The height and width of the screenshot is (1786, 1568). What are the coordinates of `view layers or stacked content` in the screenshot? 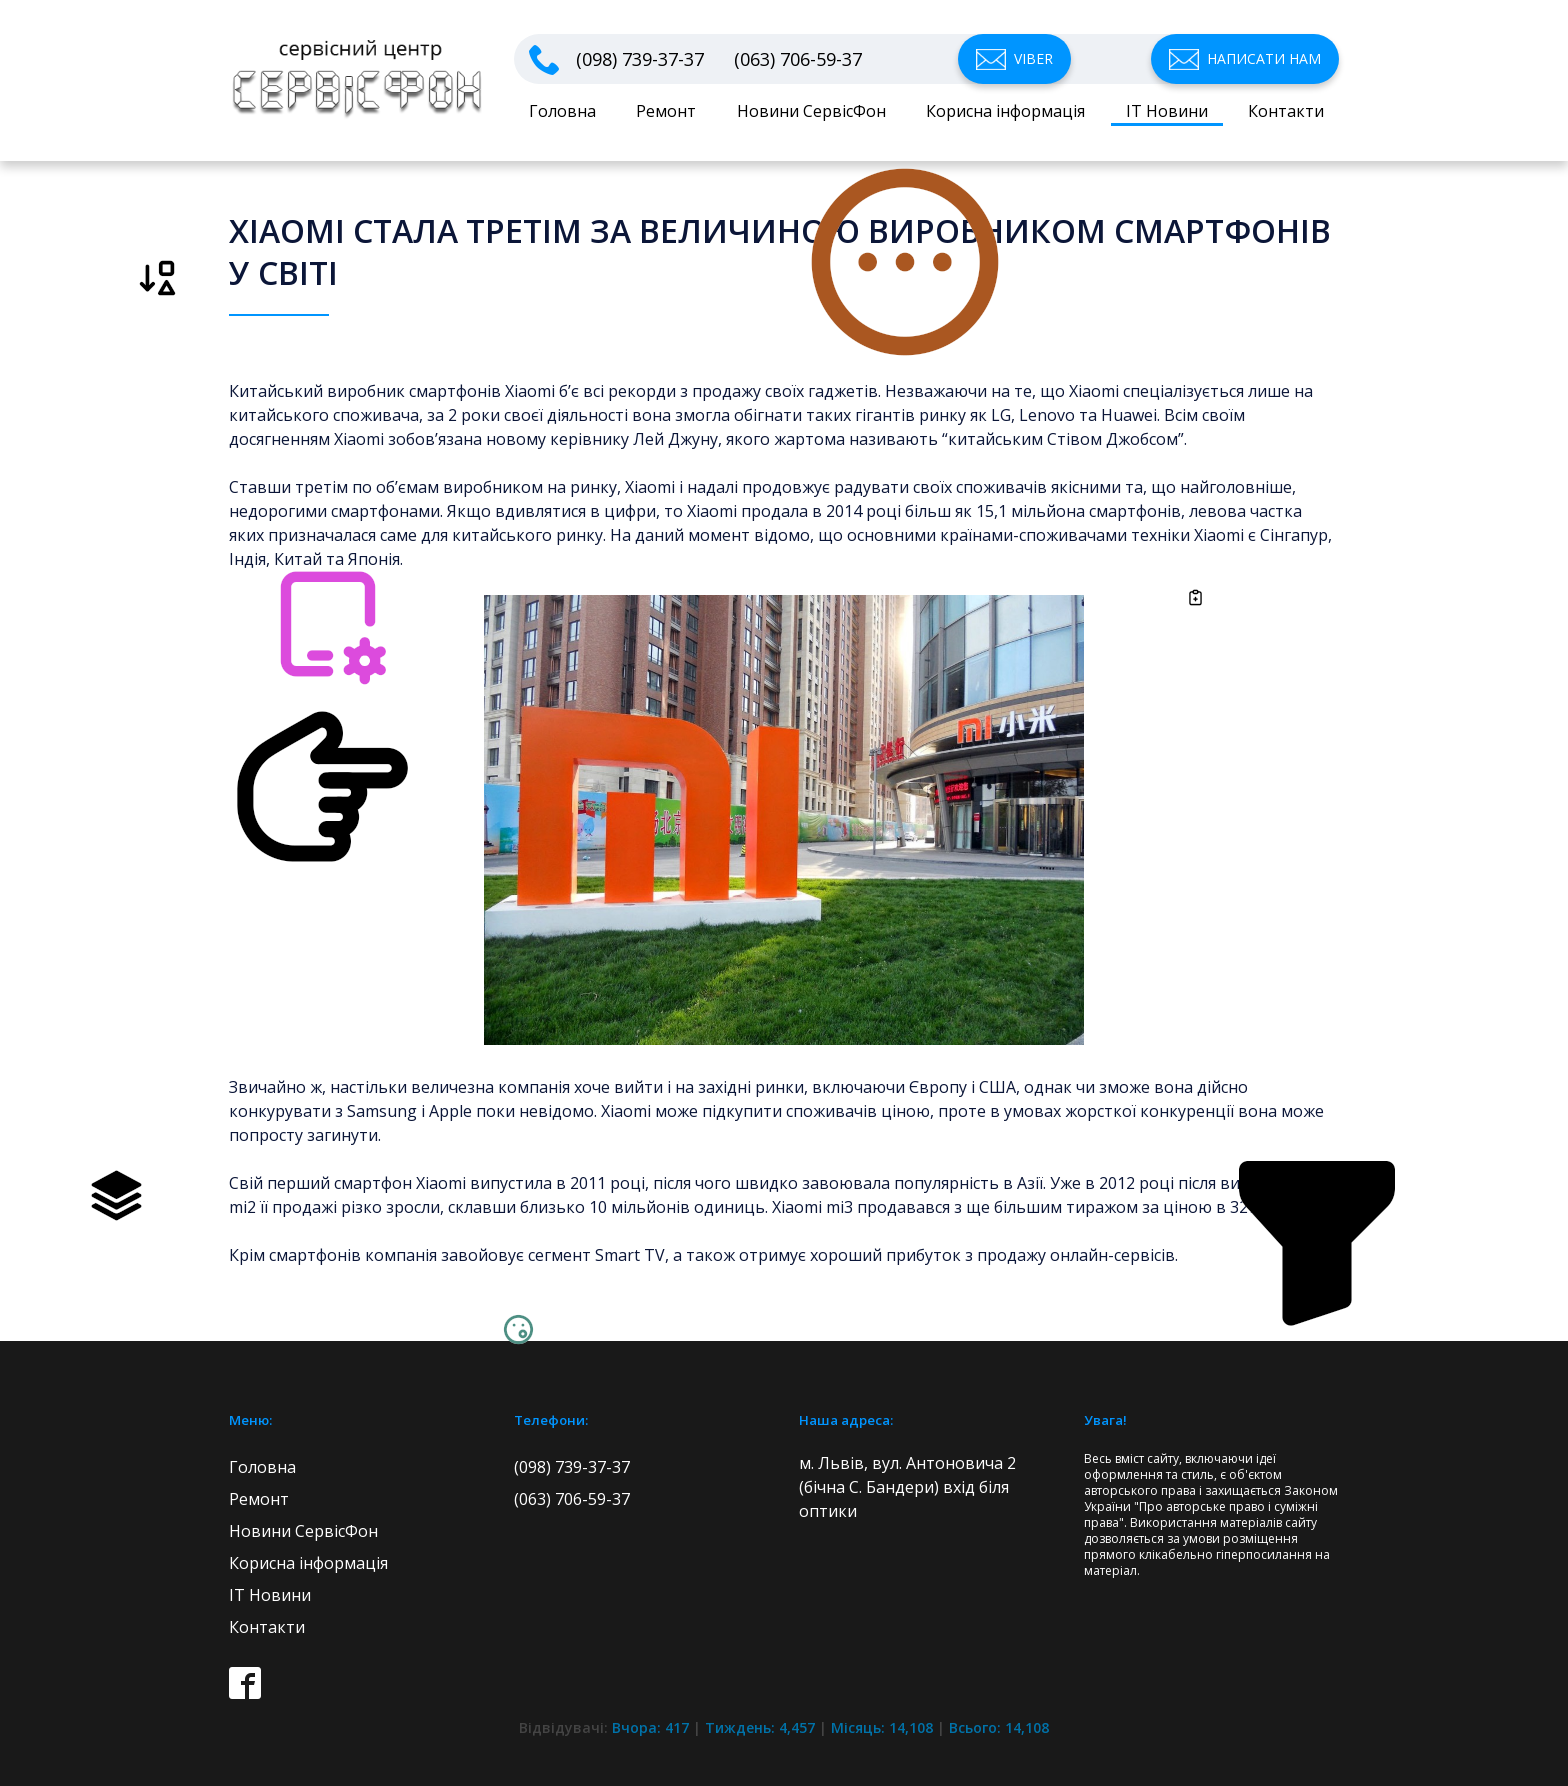 It's located at (116, 1195).